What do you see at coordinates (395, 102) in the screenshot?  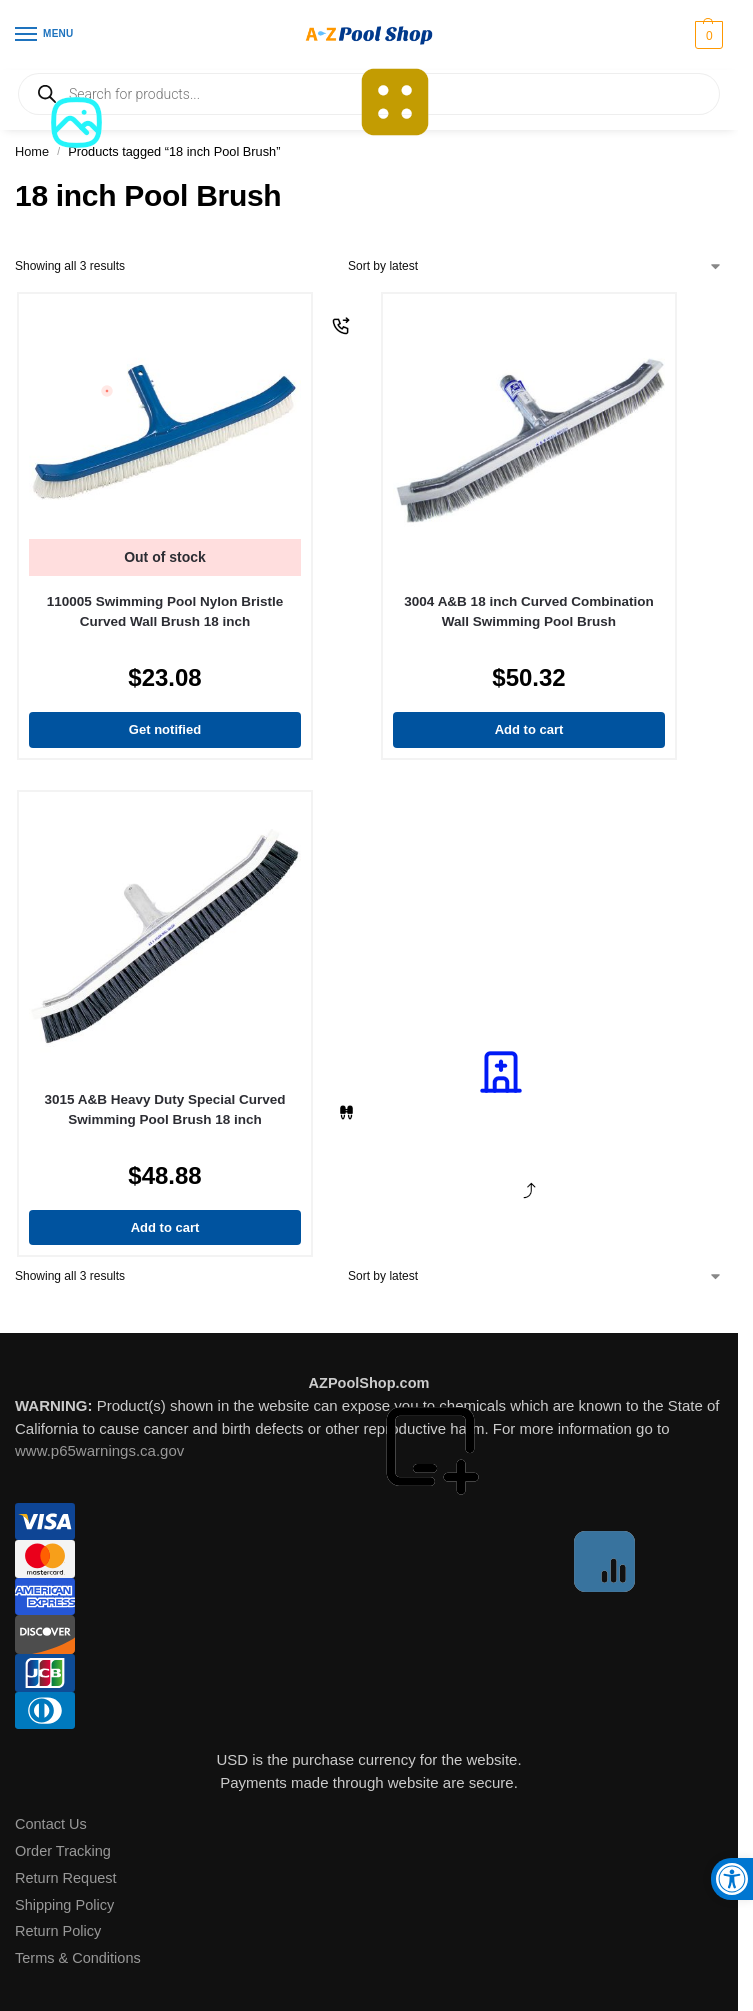 I see `roll or randomize with a value of four` at bounding box center [395, 102].